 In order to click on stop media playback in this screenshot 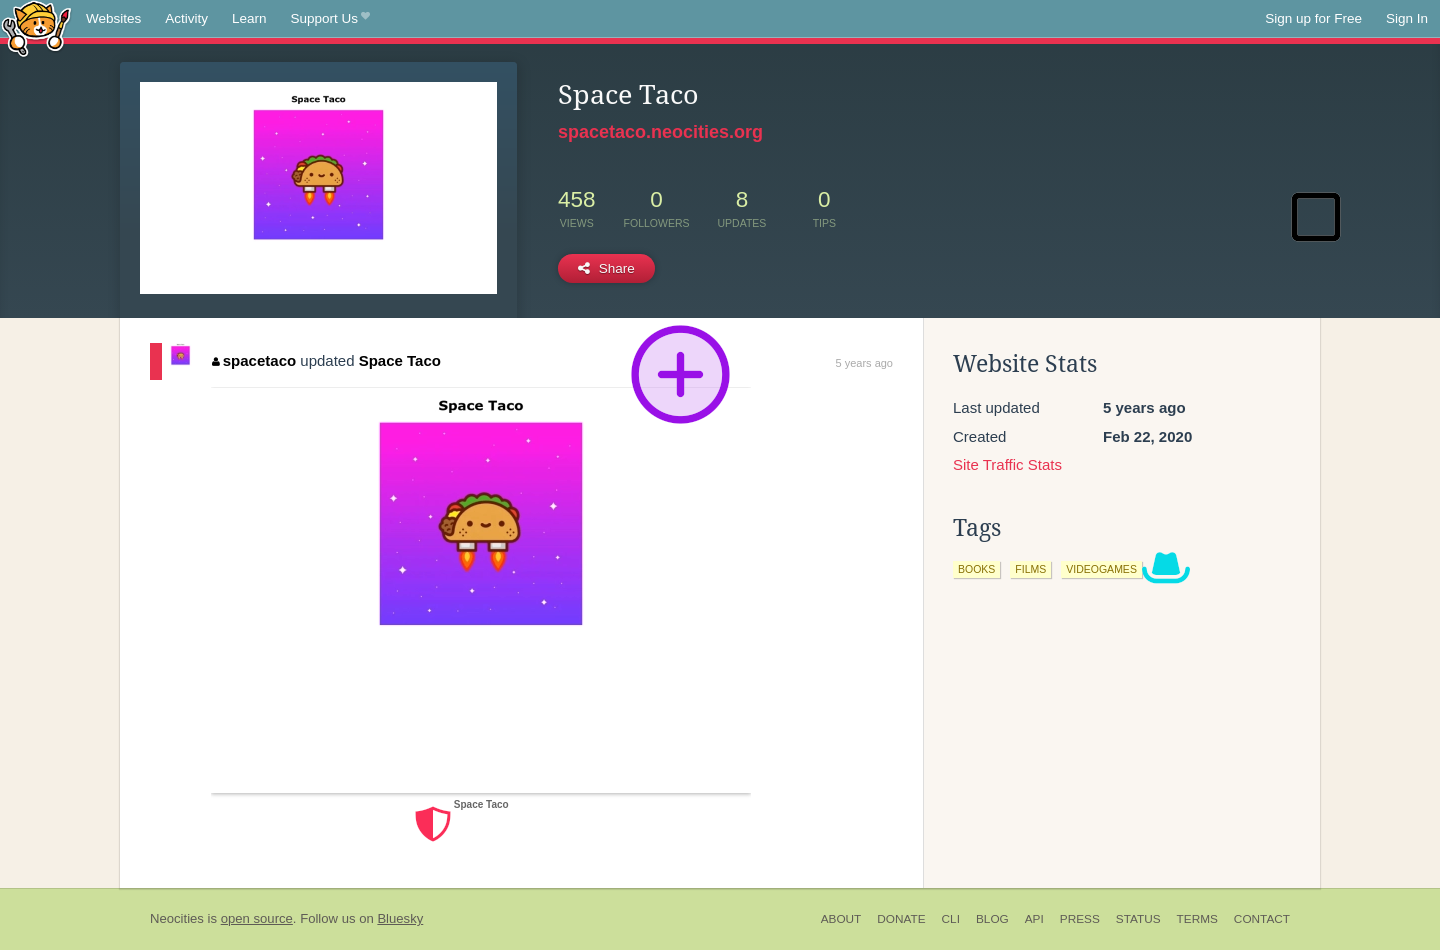, I will do `click(1316, 217)`.